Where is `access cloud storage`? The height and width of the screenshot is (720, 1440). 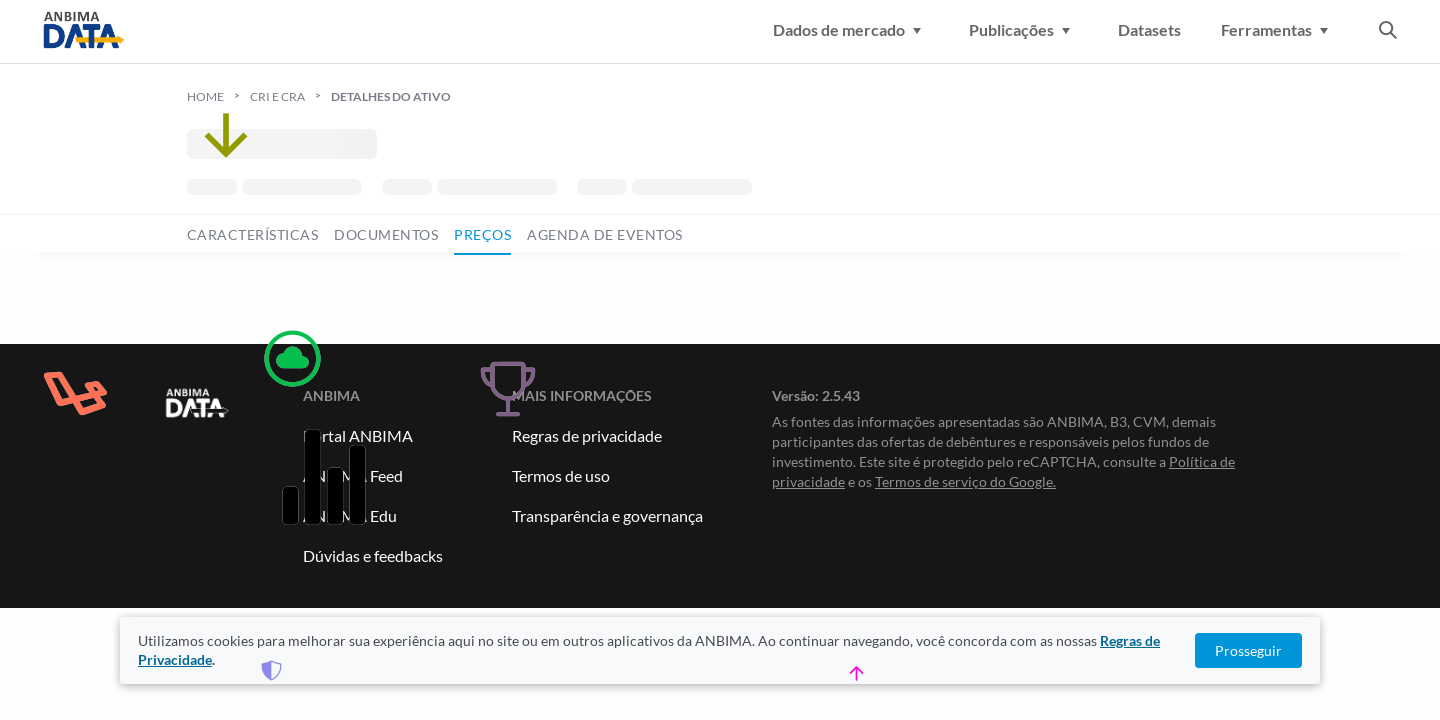
access cloud storage is located at coordinates (292, 358).